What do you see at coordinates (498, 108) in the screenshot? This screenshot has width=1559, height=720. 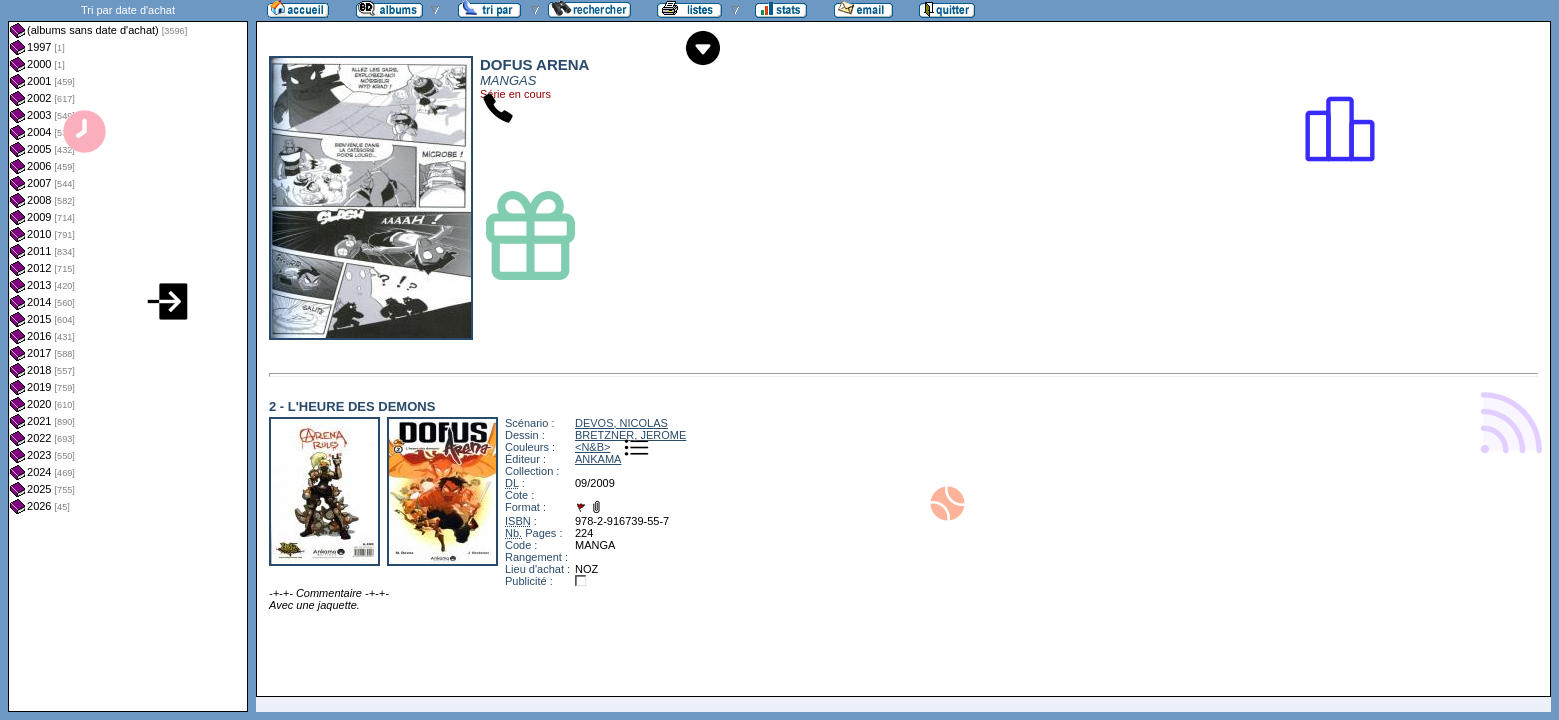 I see `make a phone call` at bounding box center [498, 108].